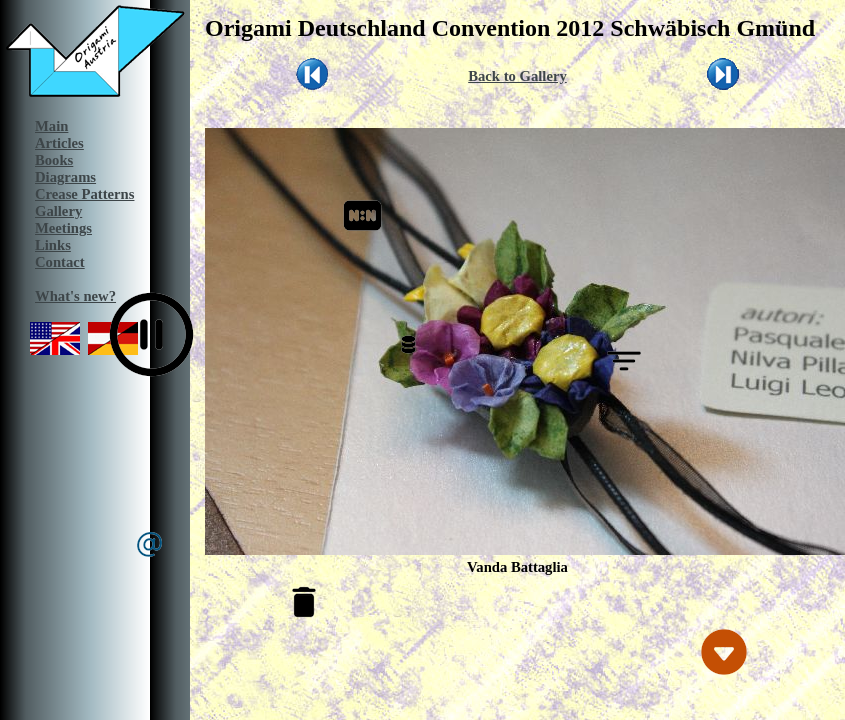  What do you see at coordinates (151, 334) in the screenshot?
I see `pause media playback` at bounding box center [151, 334].